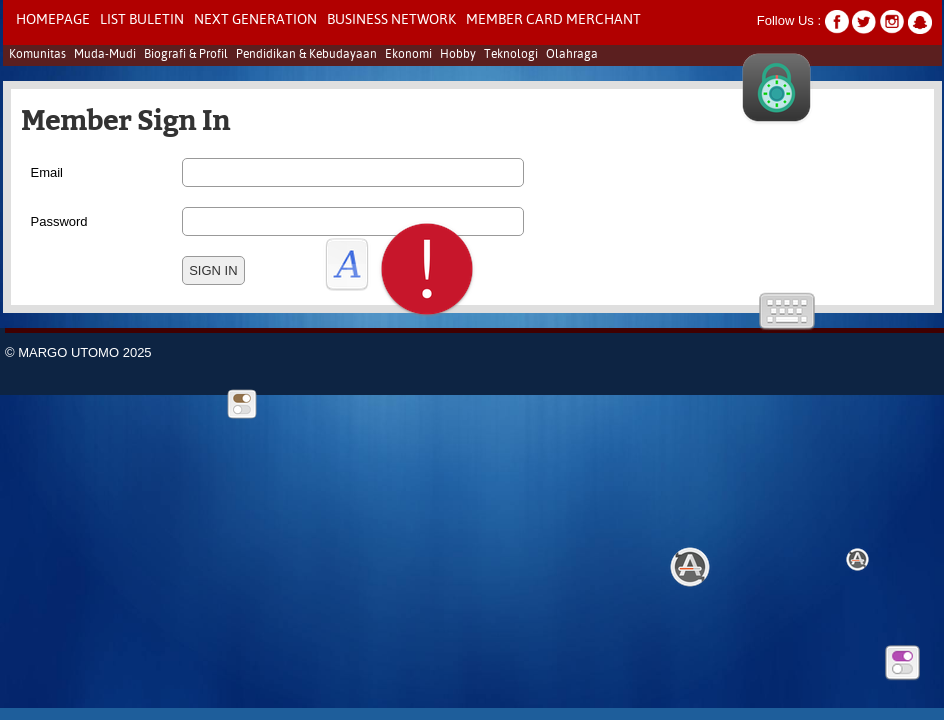 The width and height of the screenshot is (944, 720). Describe the element at coordinates (347, 264) in the screenshot. I see `an OpenType font file` at that location.